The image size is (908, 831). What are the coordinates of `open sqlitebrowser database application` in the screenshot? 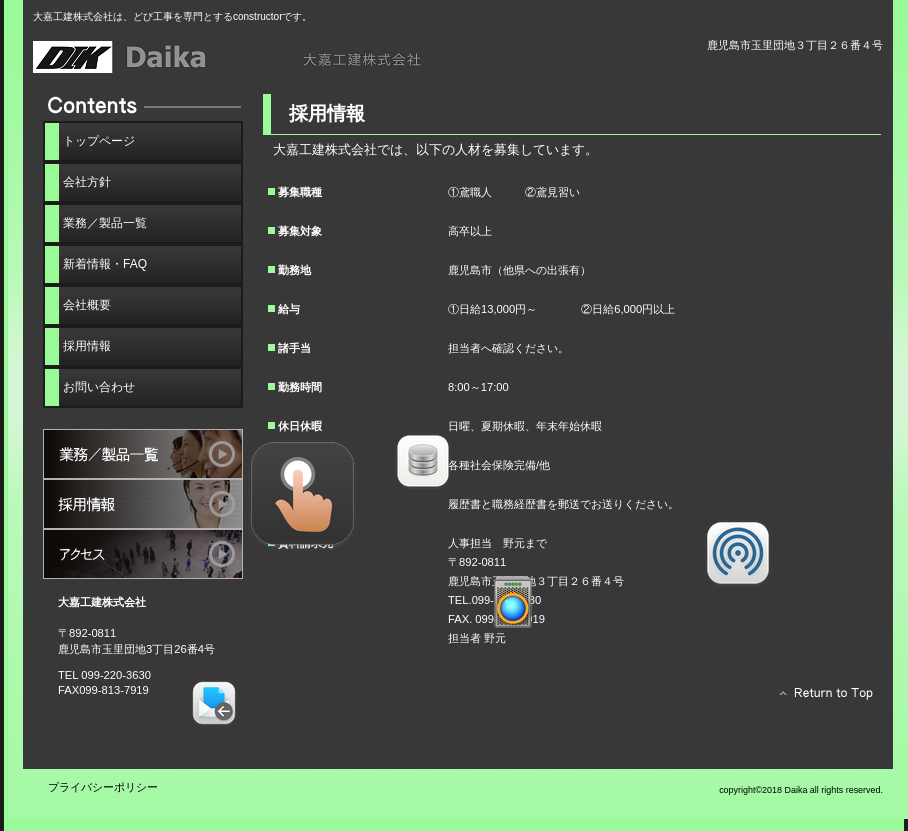 It's located at (423, 461).